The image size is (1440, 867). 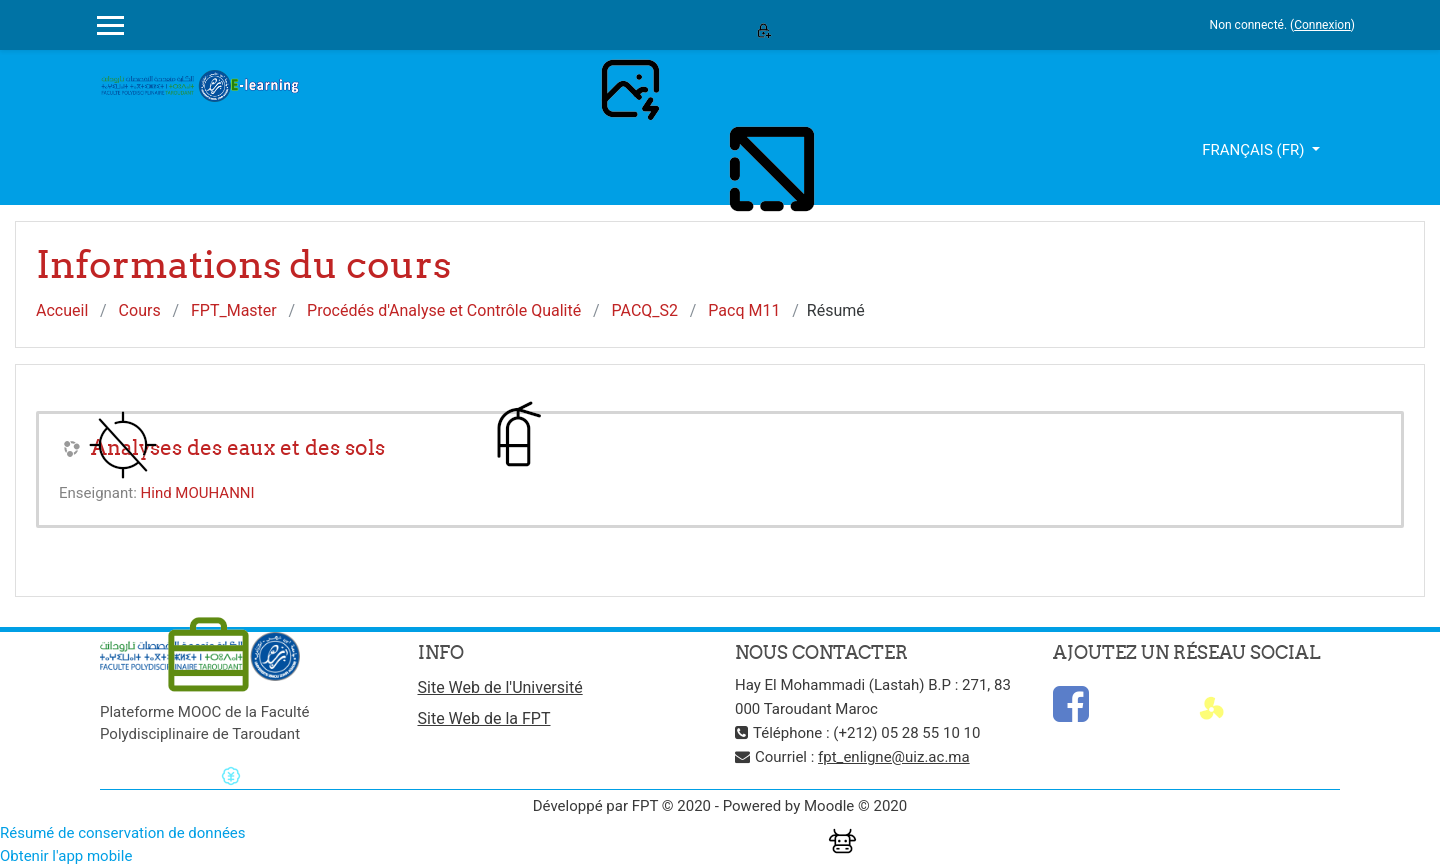 What do you see at coordinates (208, 657) in the screenshot?
I see `access work or business documents` at bounding box center [208, 657].